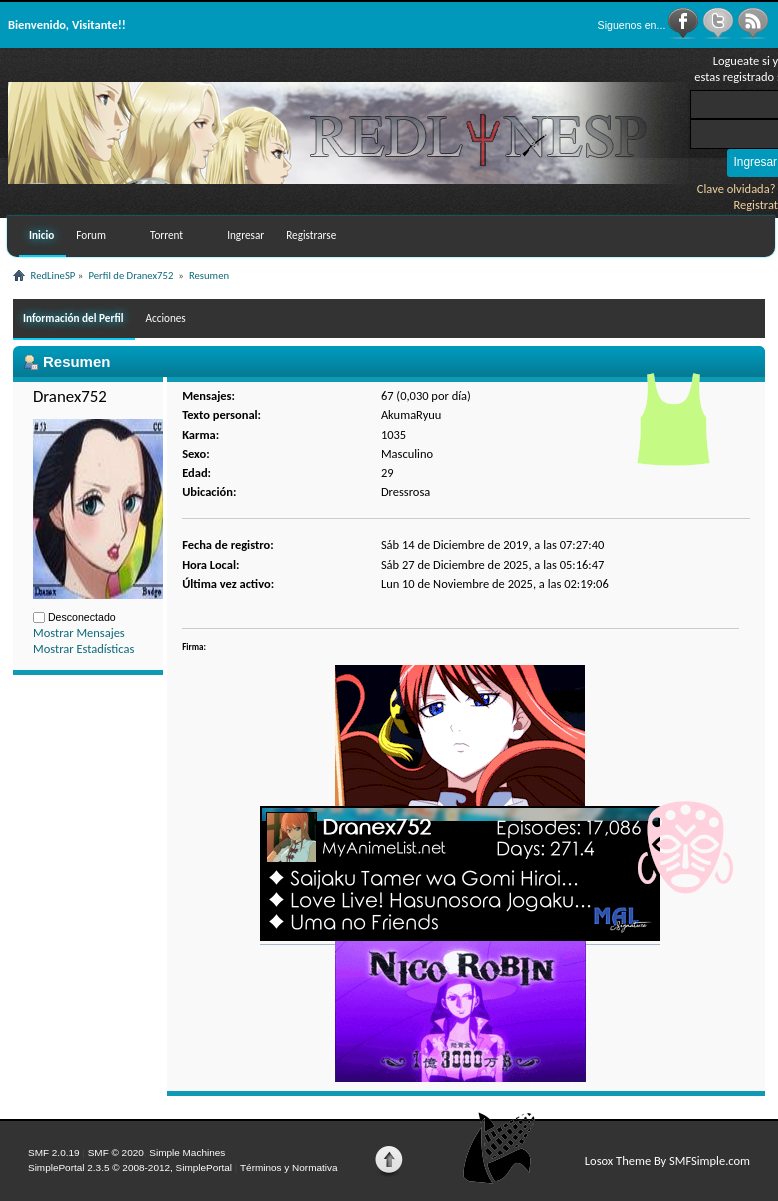 This screenshot has width=778, height=1201. Describe the element at coordinates (685, 847) in the screenshot. I see `access tribal or cultural game content` at that location.